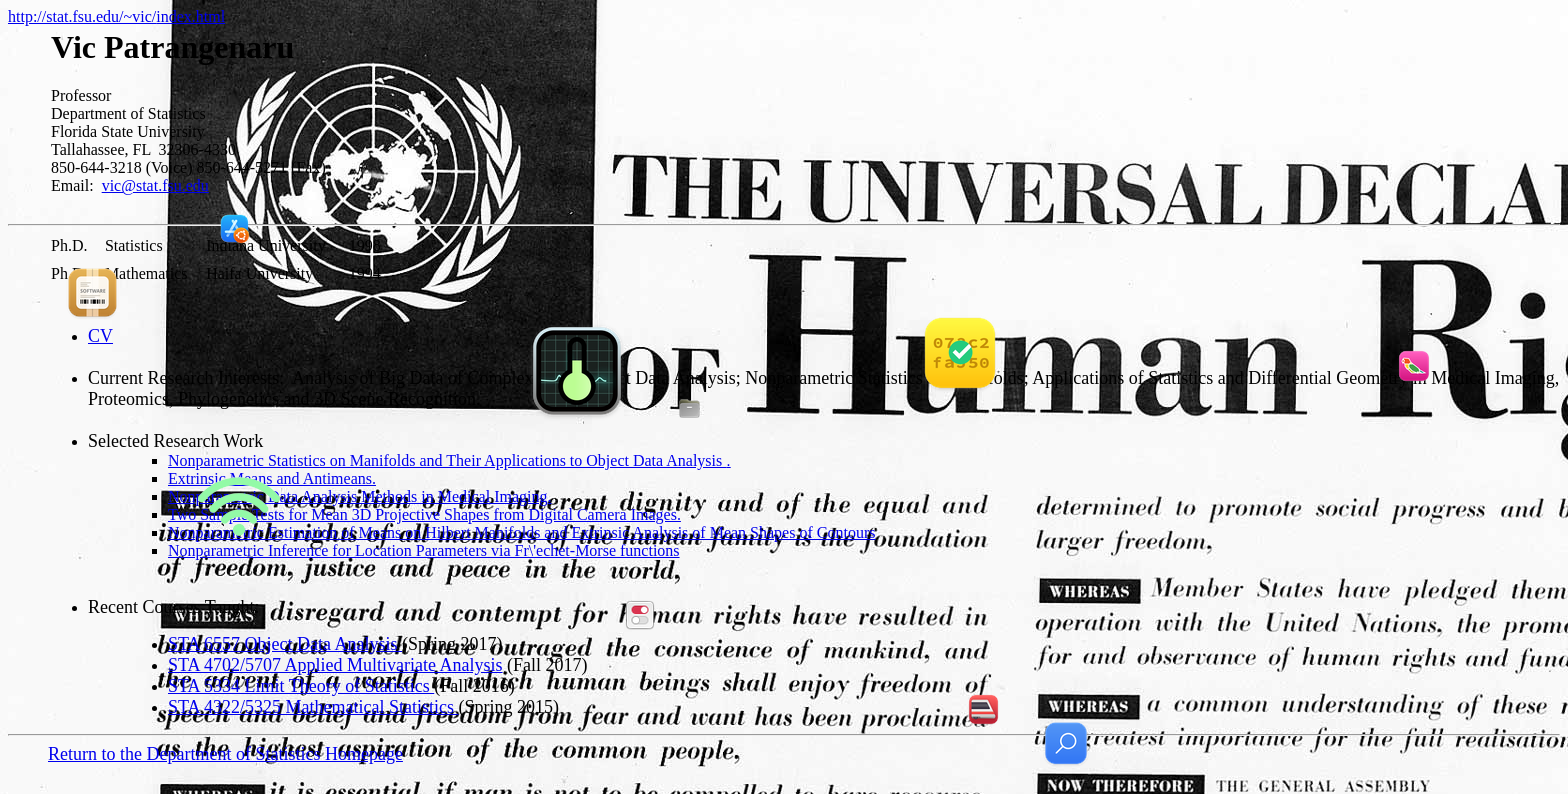  I want to click on open the nautilus file manager, so click(689, 408).